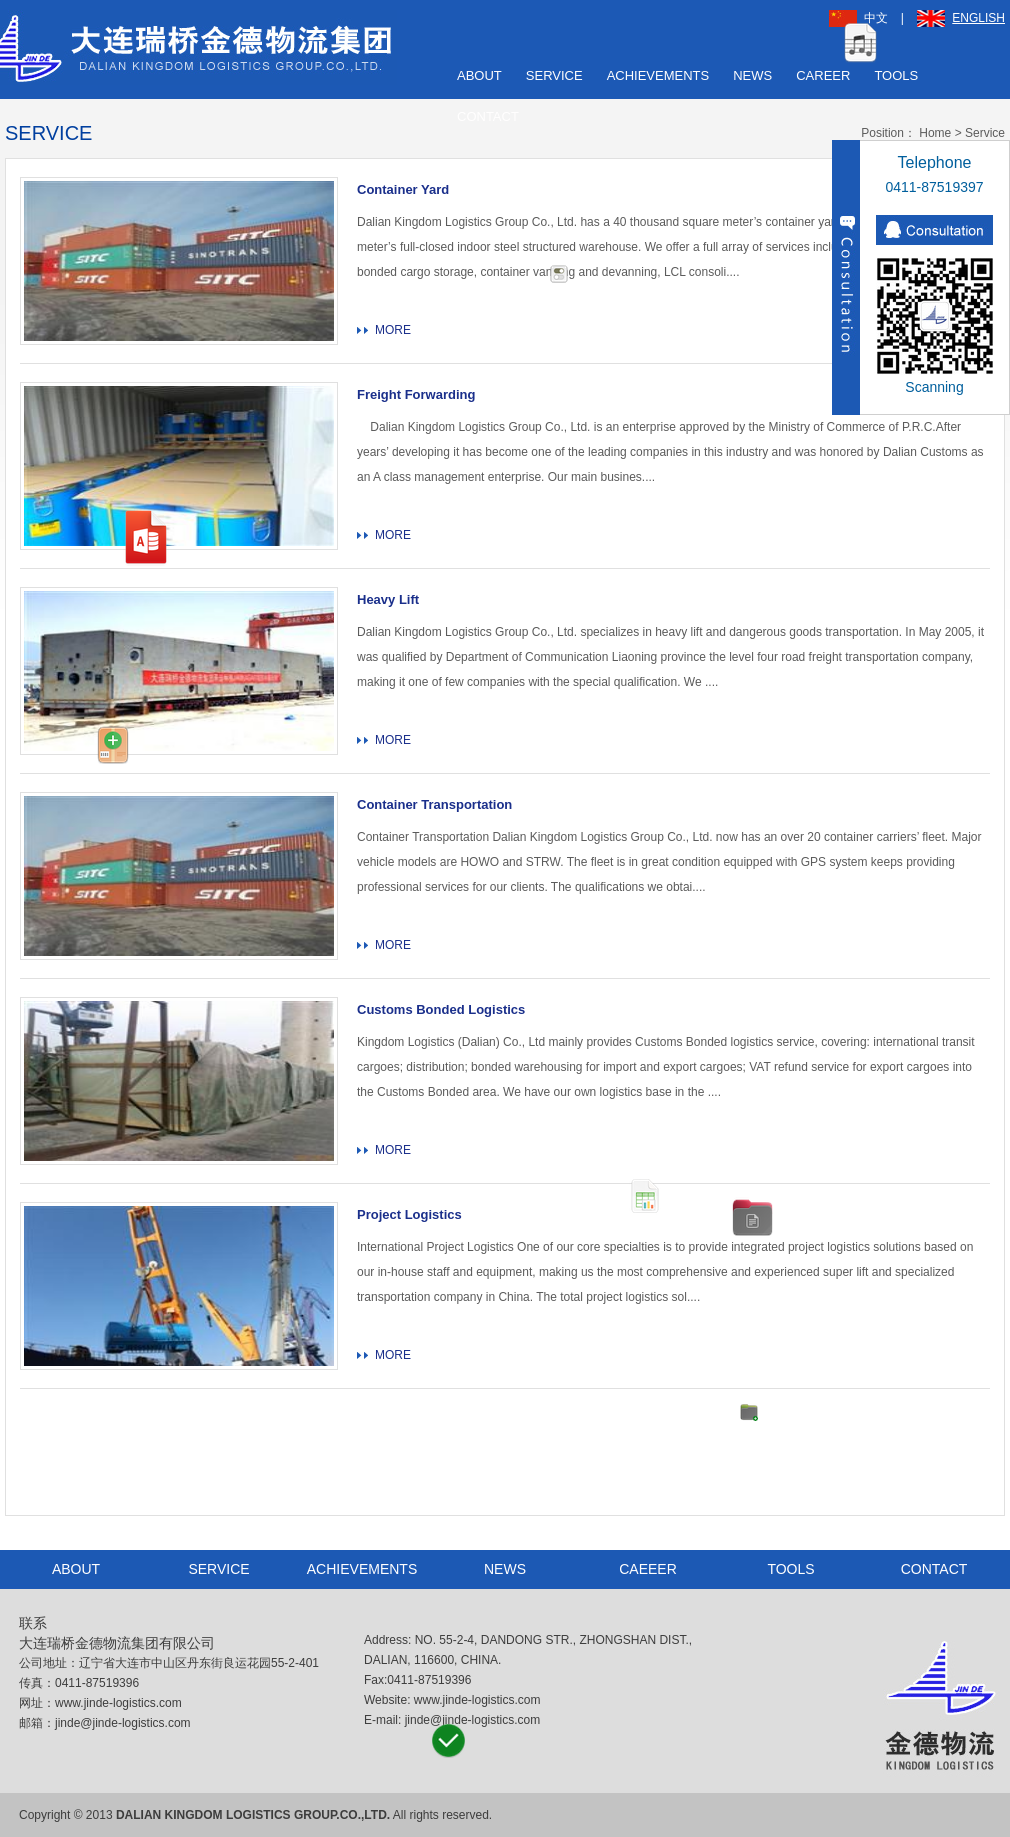  What do you see at coordinates (146, 537) in the screenshot?
I see `a microsoft access database file` at bounding box center [146, 537].